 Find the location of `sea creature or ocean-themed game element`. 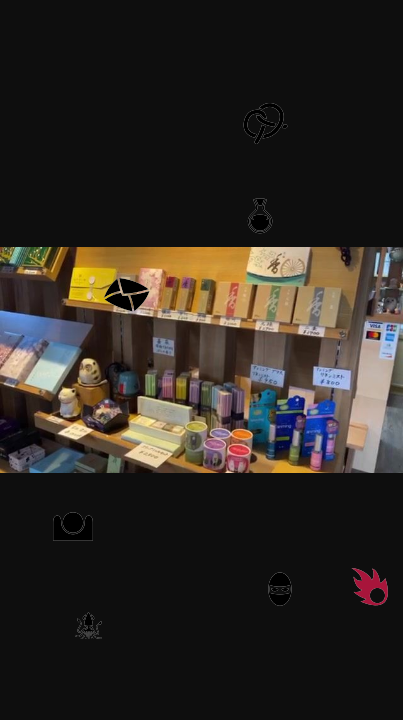

sea creature or ocean-themed game element is located at coordinates (88, 625).